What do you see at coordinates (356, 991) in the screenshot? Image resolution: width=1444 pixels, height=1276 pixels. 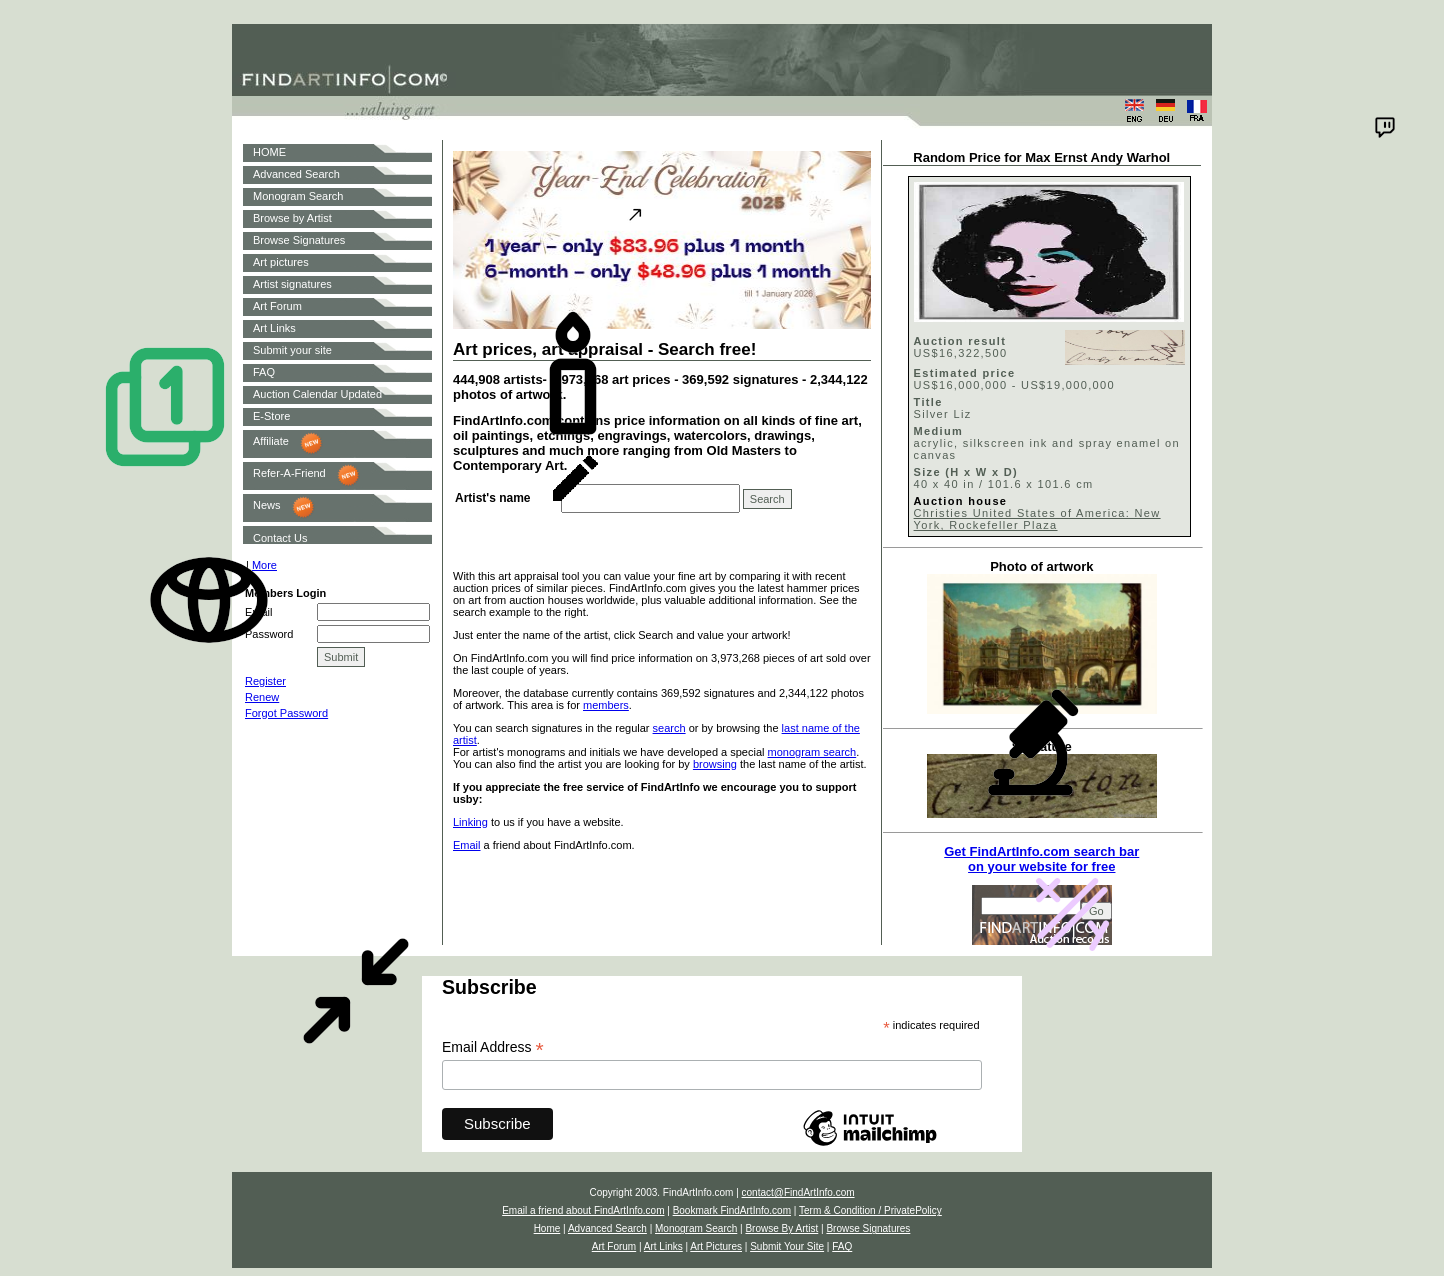 I see `minimize or reduce window size` at bounding box center [356, 991].